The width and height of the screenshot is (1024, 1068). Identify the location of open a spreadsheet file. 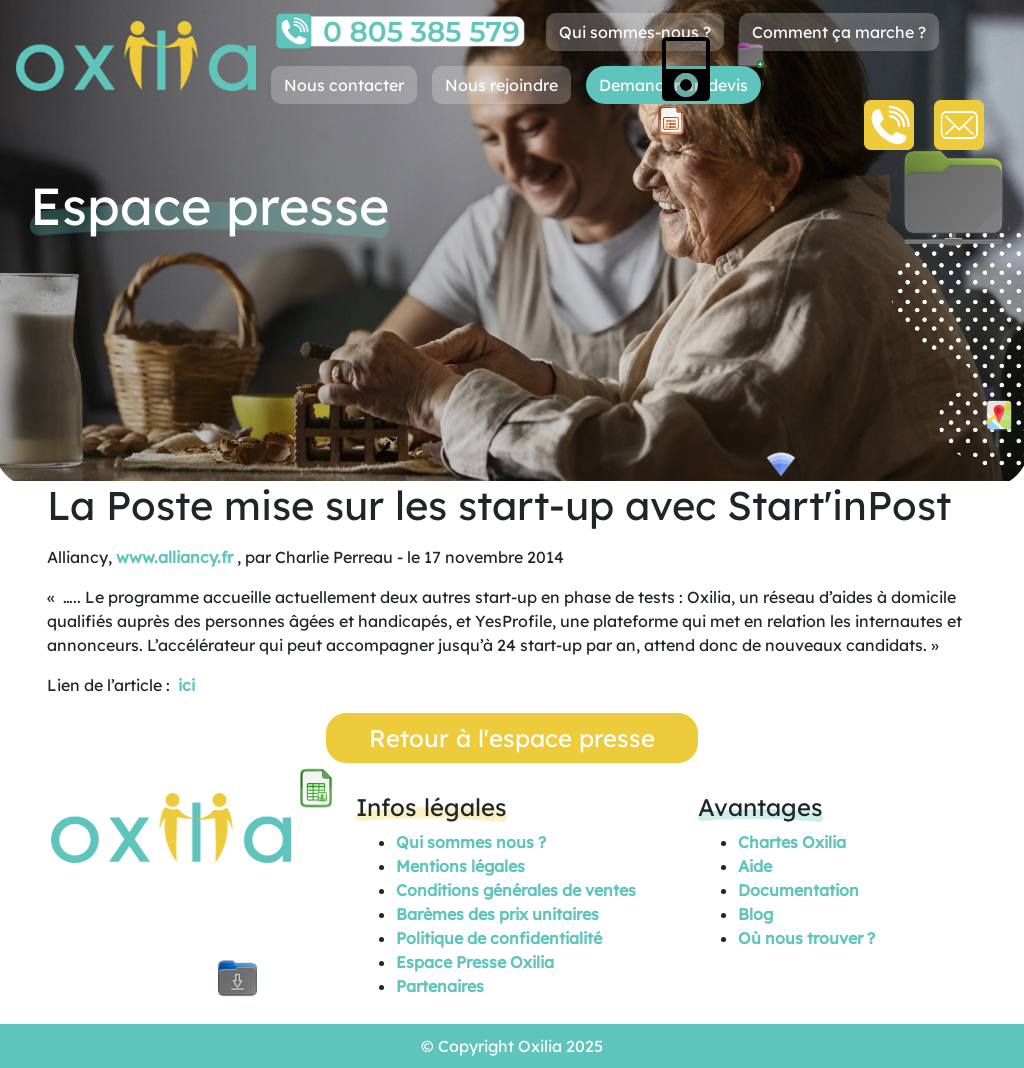
(316, 788).